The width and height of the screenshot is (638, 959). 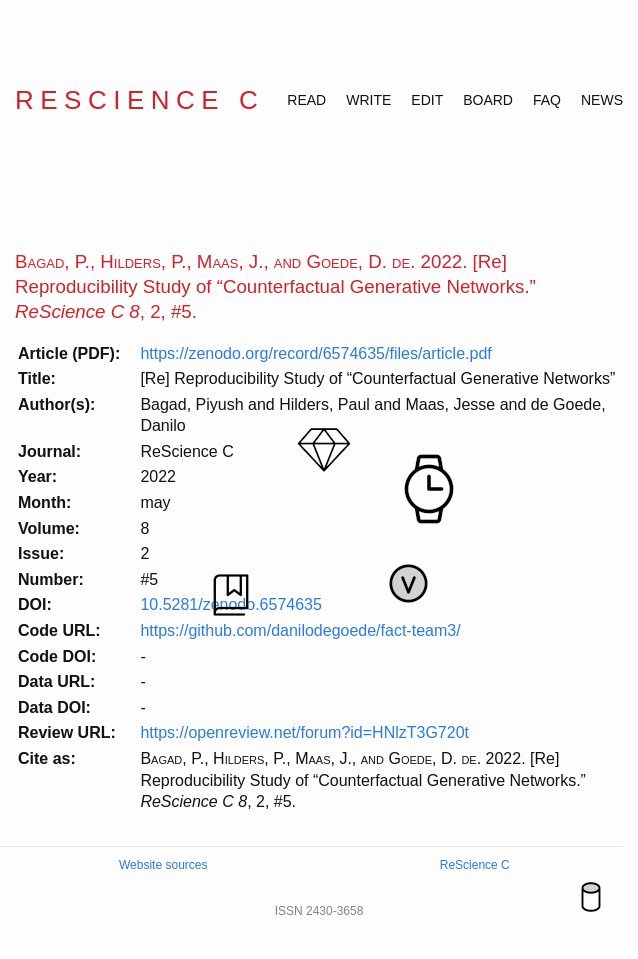 I want to click on access your bookmarked reading material, so click(x=231, y=595).